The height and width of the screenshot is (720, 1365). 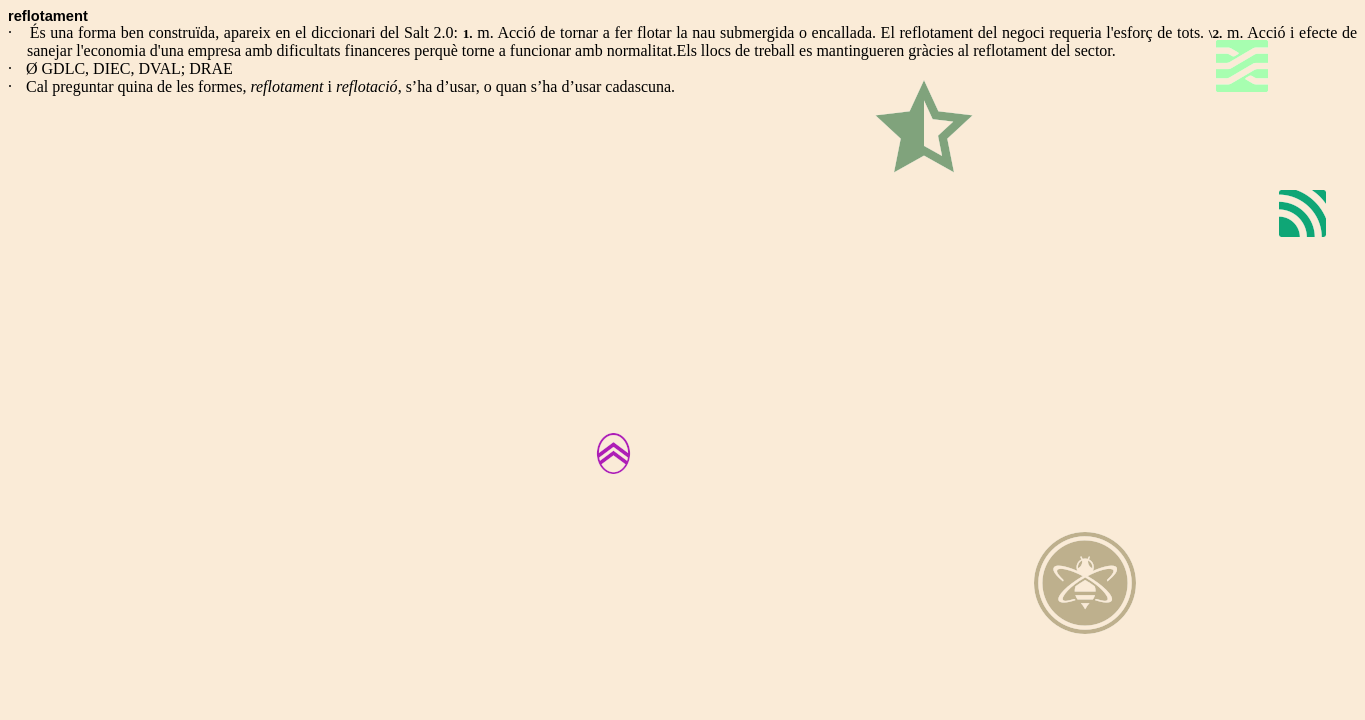 What do you see at coordinates (924, 129) in the screenshot?
I see `indicates a partial or half rating` at bounding box center [924, 129].